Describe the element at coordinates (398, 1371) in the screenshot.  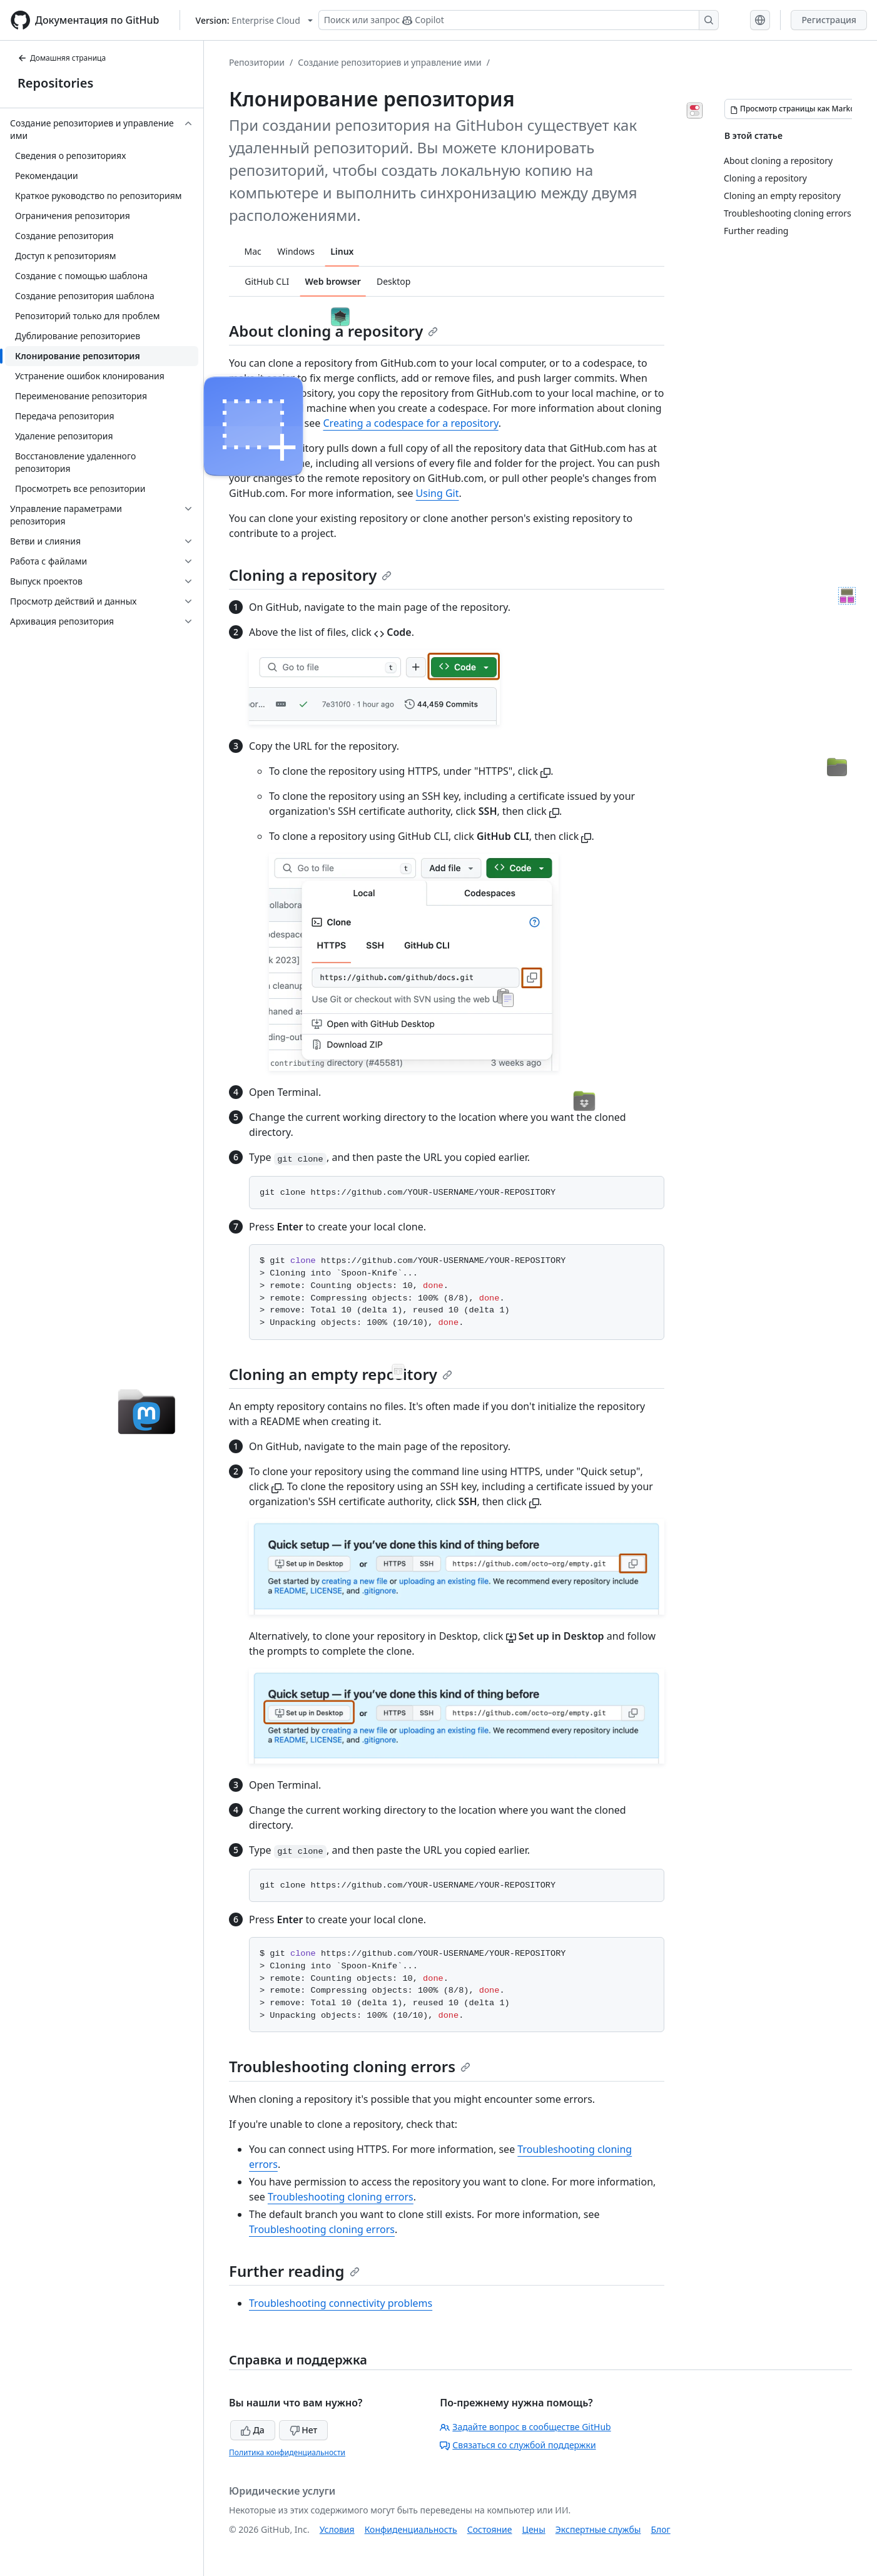
I see `open a mobipocket ebook file` at that location.